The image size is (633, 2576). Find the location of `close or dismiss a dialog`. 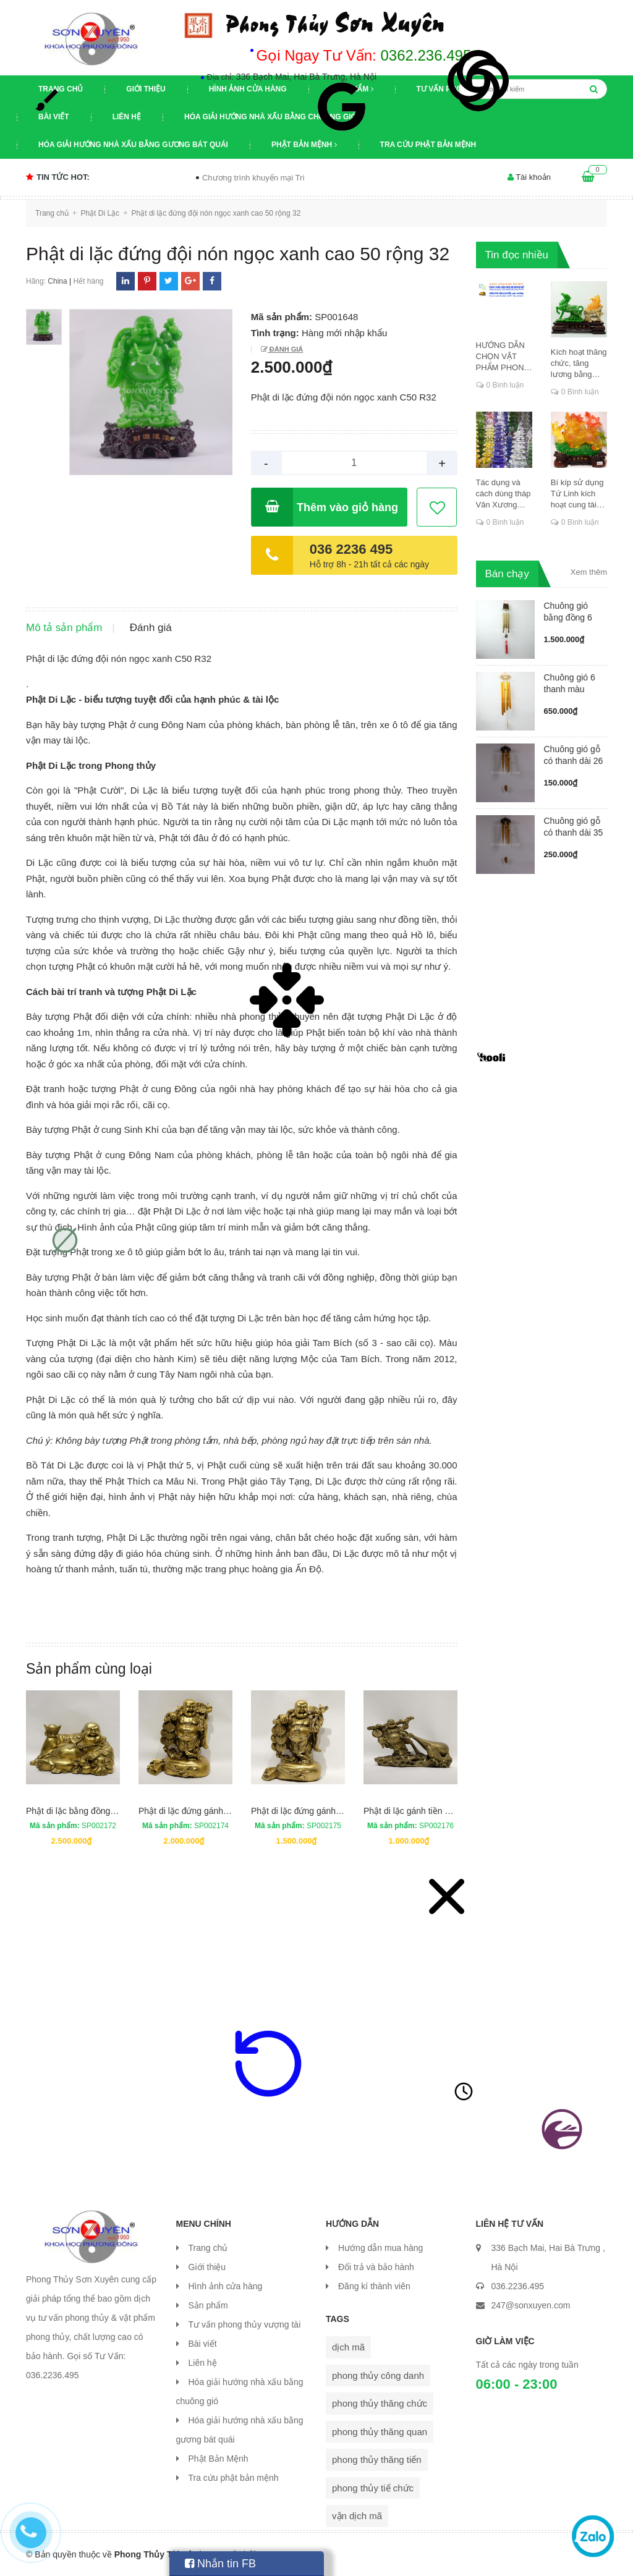

close or dismiss a dialog is located at coordinates (446, 1896).